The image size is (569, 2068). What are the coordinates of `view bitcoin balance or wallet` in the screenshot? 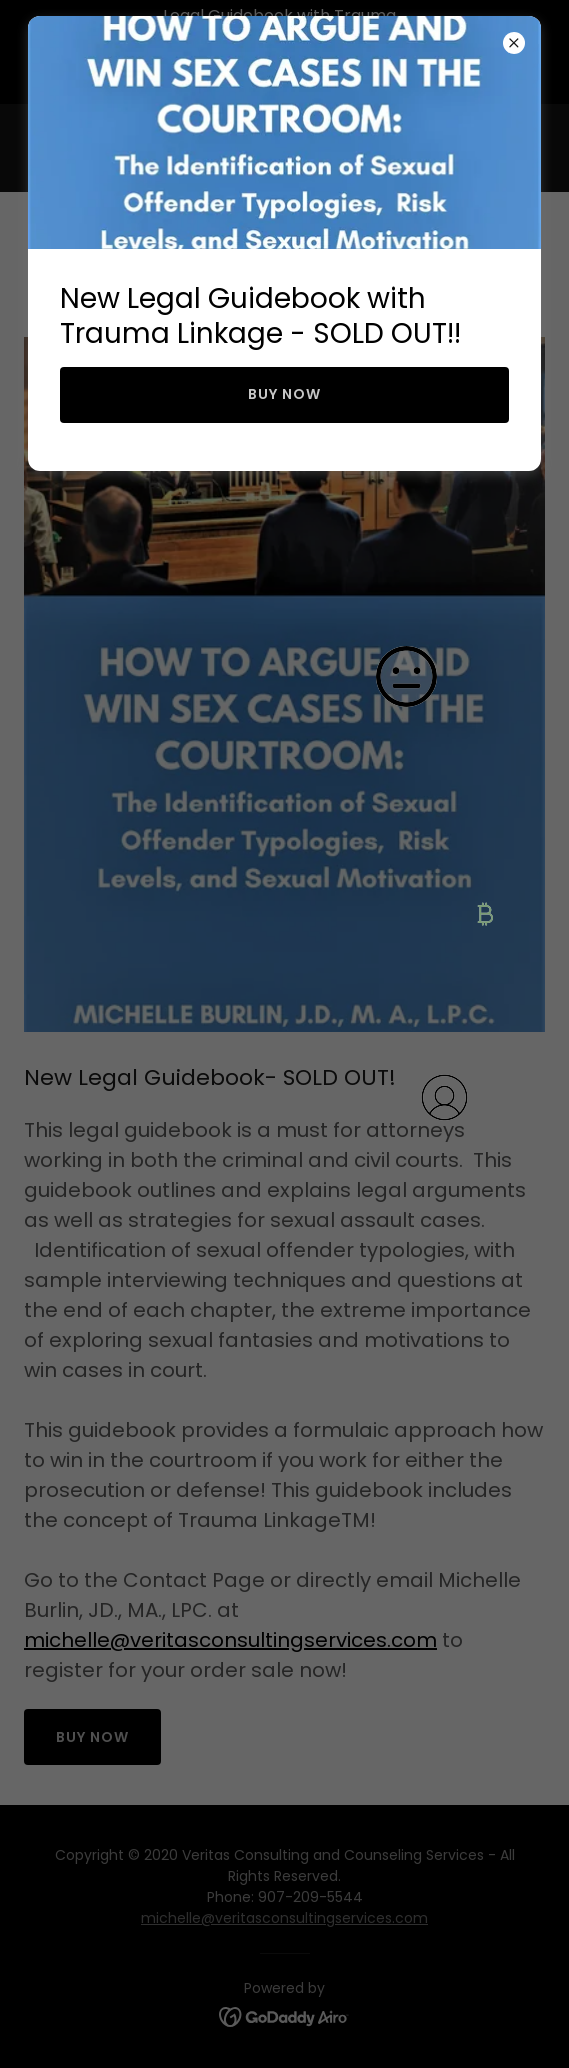 It's located at (484, 914).